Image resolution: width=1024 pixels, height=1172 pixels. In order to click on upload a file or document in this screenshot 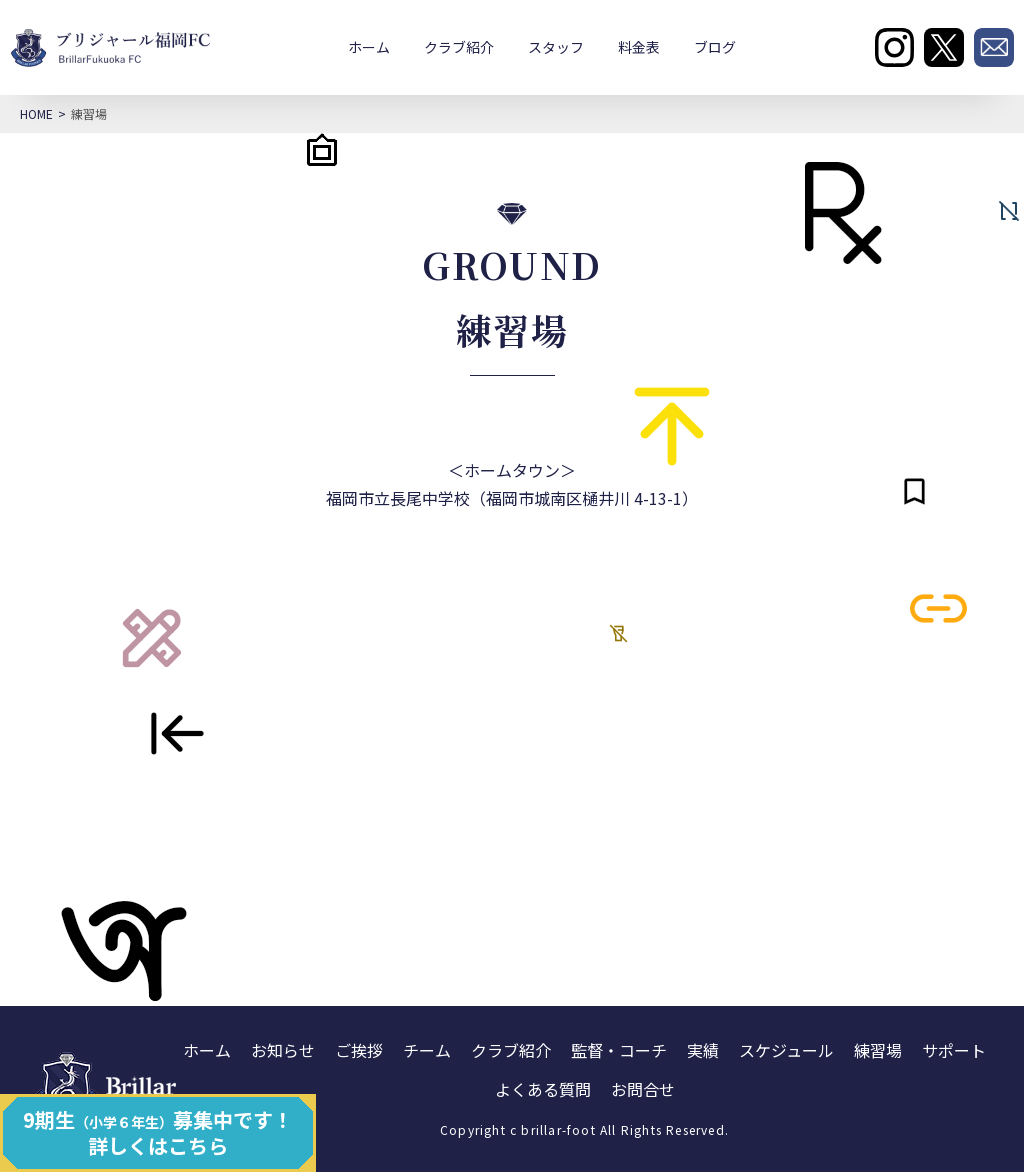, I will do `click(672, 425)`.